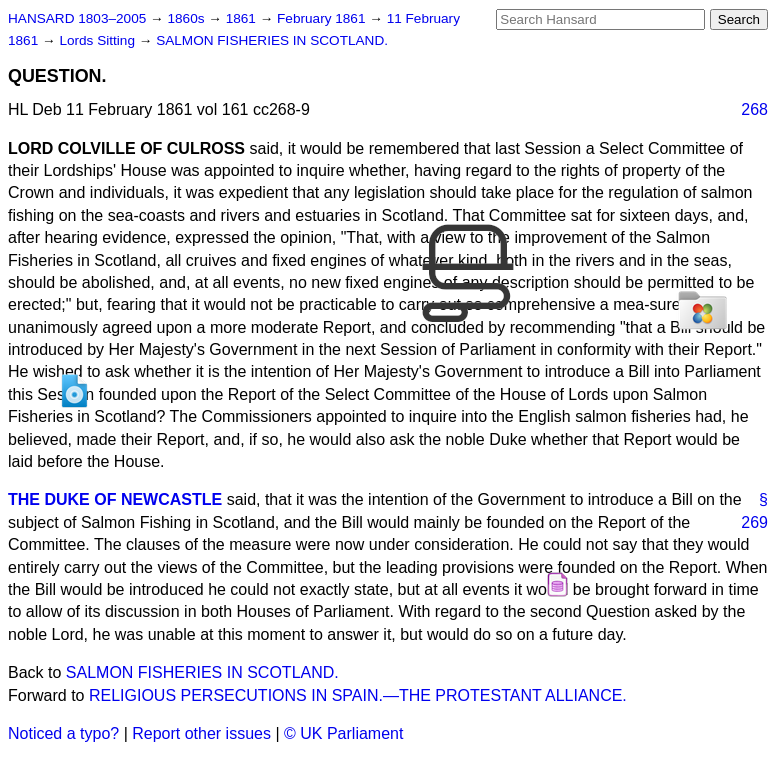 This screenshot has width=768, height=761. I want to click on libreoffice base database template file, so click(557, 584).